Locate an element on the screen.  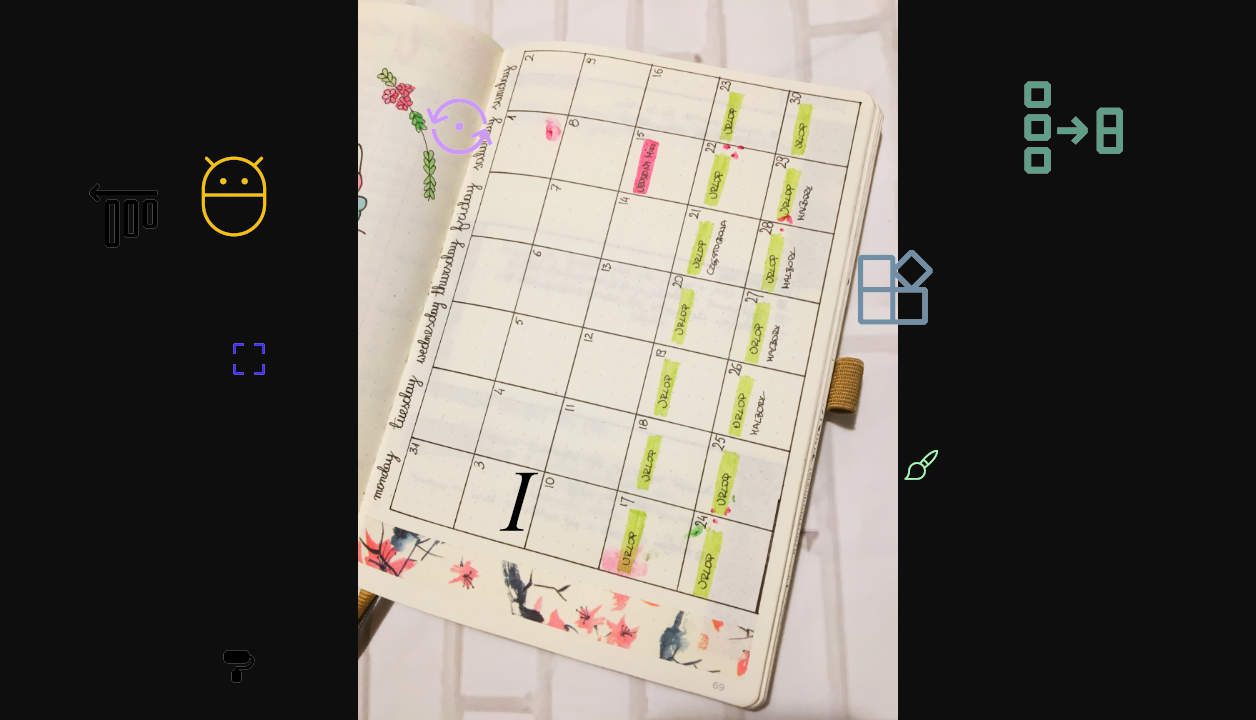
reopen a previously closed issue is located at coordinates (460, 128).